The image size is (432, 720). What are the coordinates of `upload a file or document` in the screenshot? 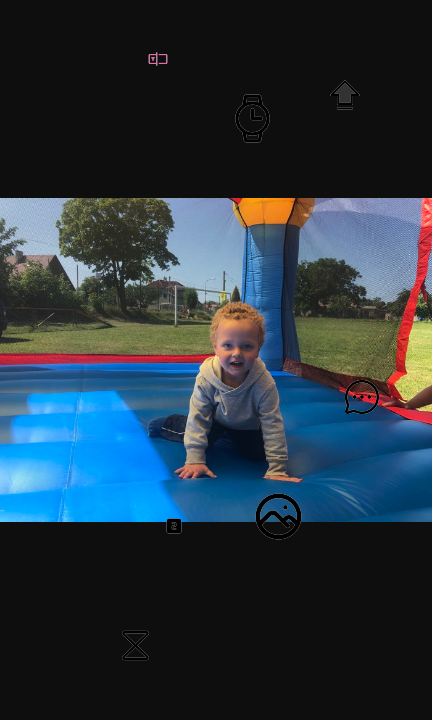 It's located at (345, 96).